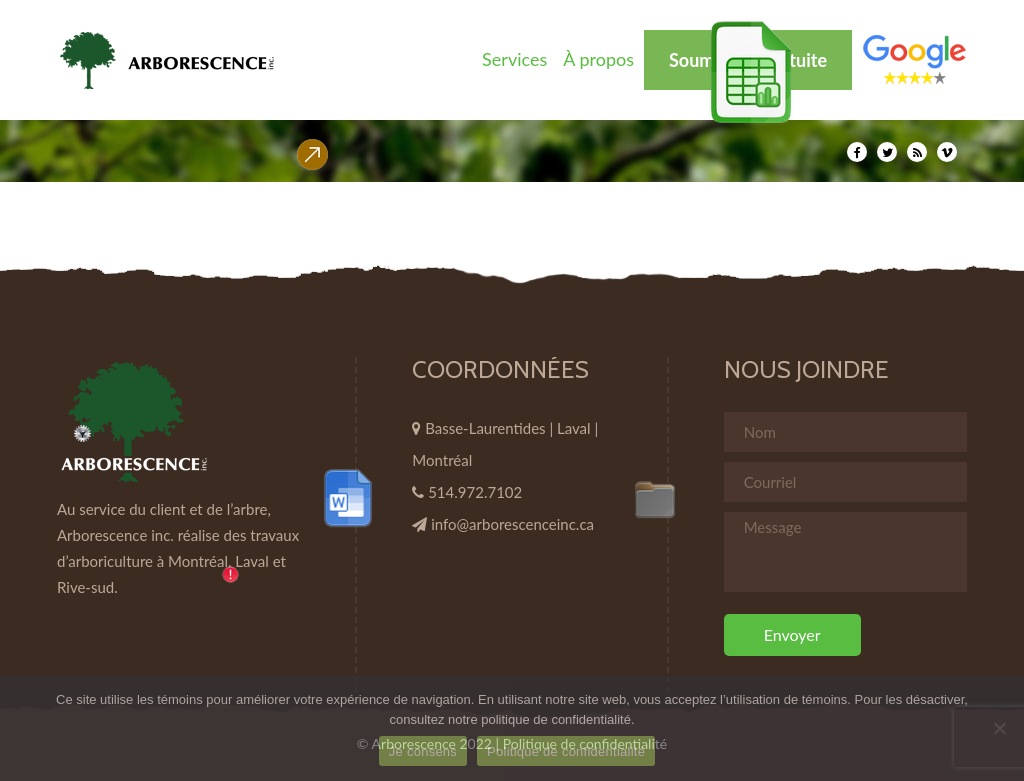  Describe the element at coordinates (655, 499) in the screenshot. I see `open a folder to view its contents` at that location.